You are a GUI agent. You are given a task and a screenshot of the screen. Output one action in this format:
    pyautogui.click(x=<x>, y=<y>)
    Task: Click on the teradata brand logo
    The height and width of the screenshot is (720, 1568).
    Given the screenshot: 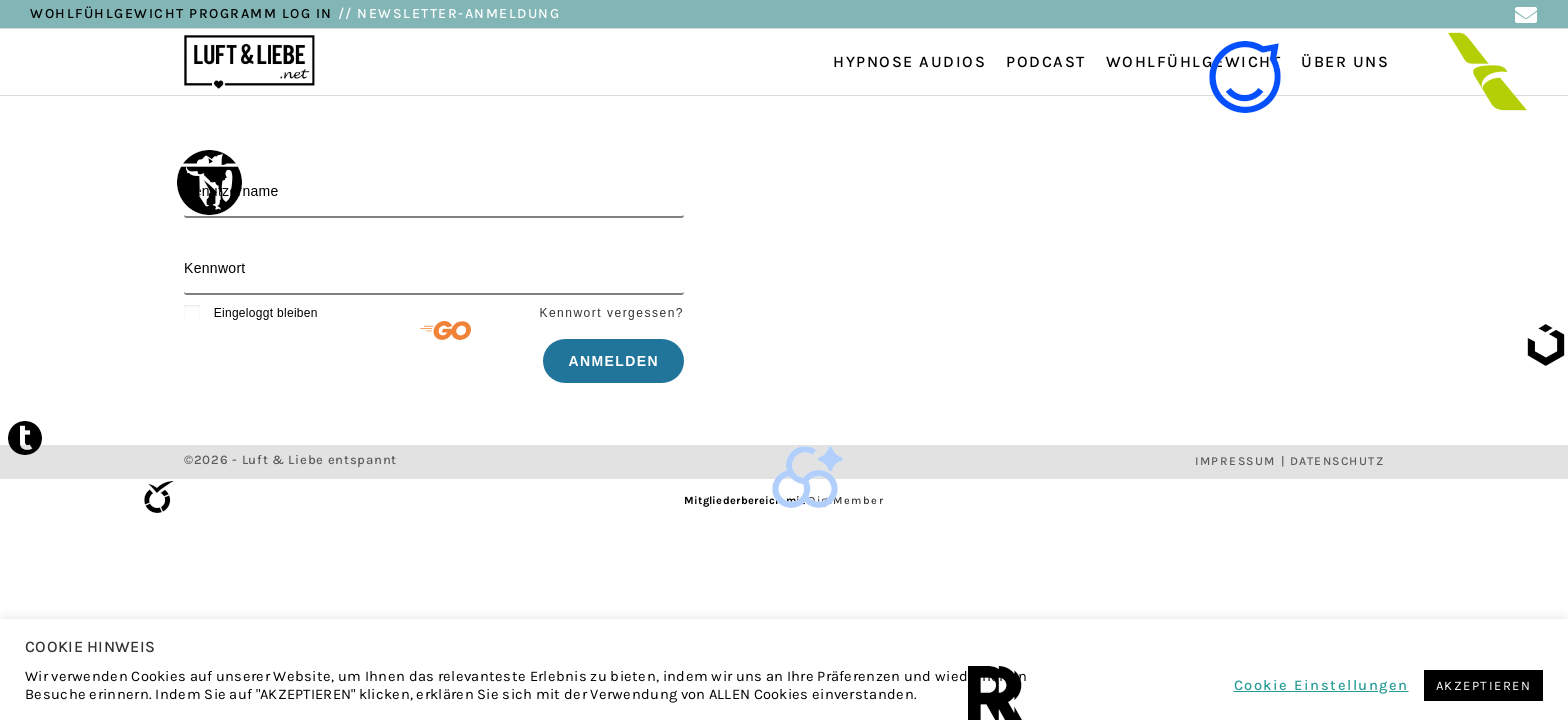 What is the action you would take?
    pyautogui.click(x=25, y=438)
    